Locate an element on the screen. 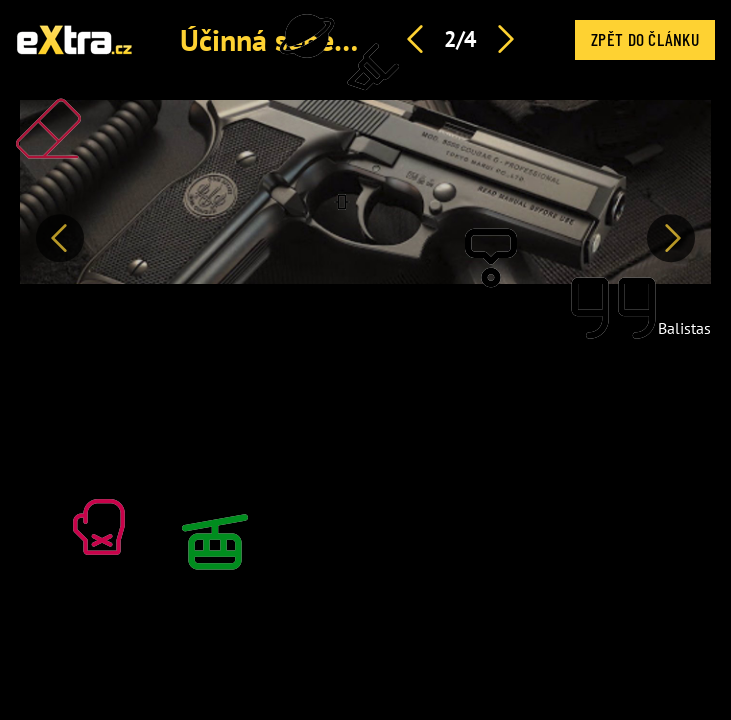 The image size is (731, 720). access cable car or aerial tramway transit options is located at coordinates (215, 543).